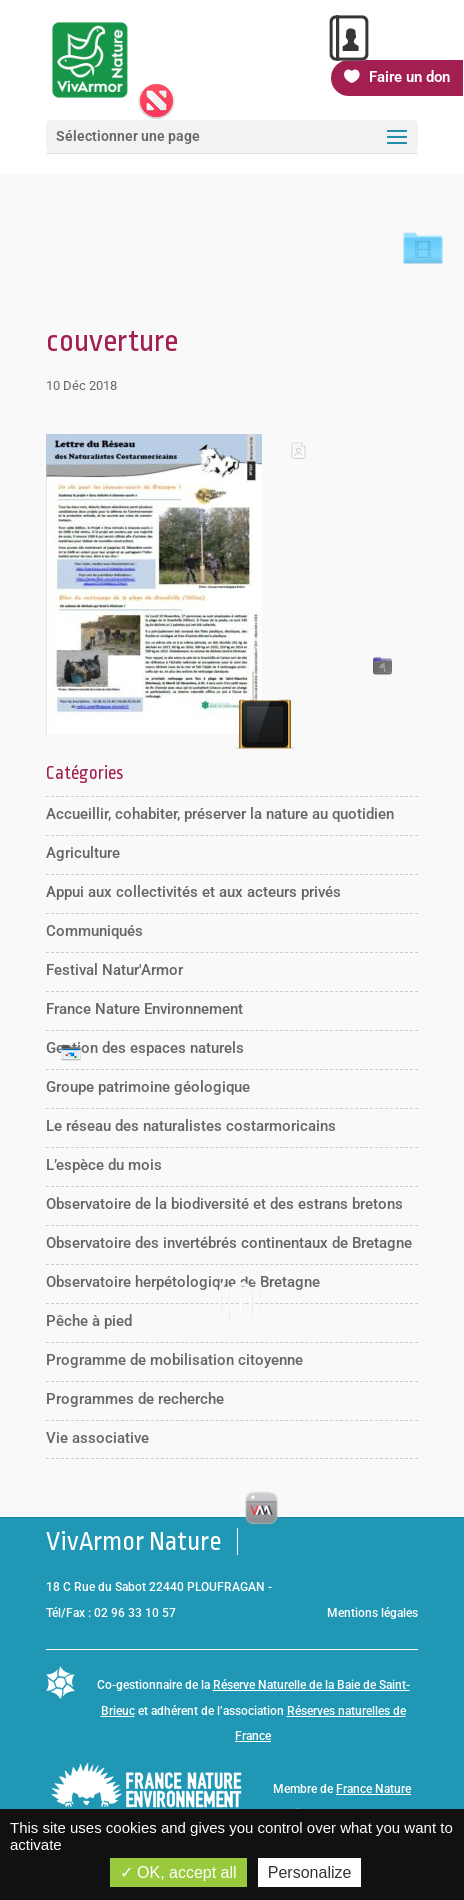  Describe the element at coordinates (241, 1298) in the screenshot. I see `authenticate using fingerprint recognition` at that location.